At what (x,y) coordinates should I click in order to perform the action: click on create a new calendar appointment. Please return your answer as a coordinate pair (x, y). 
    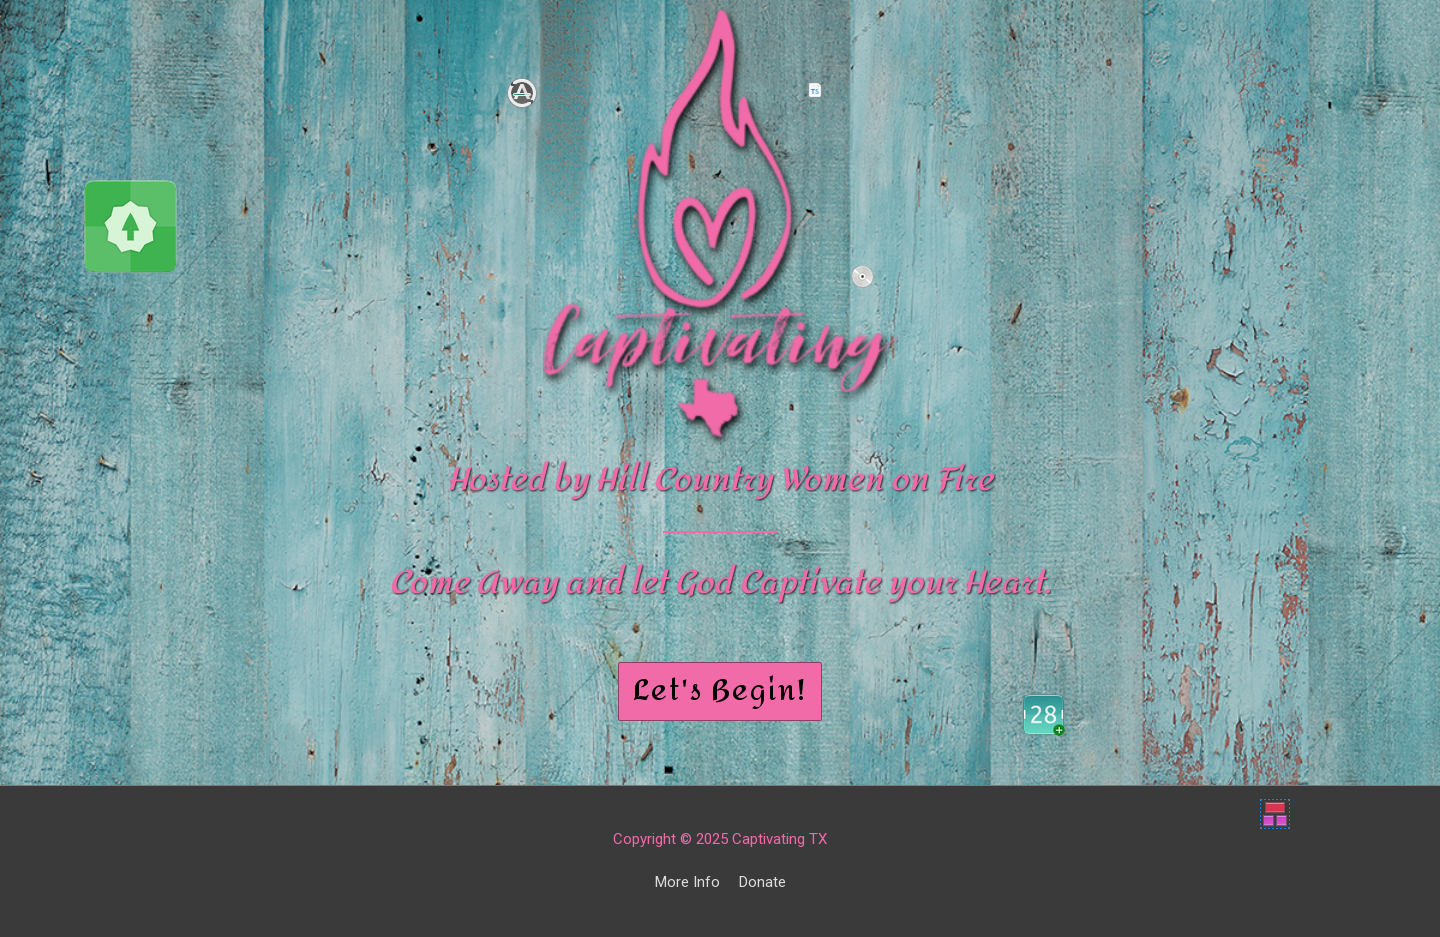
    Looking at the image, I should click on (1043, 714).